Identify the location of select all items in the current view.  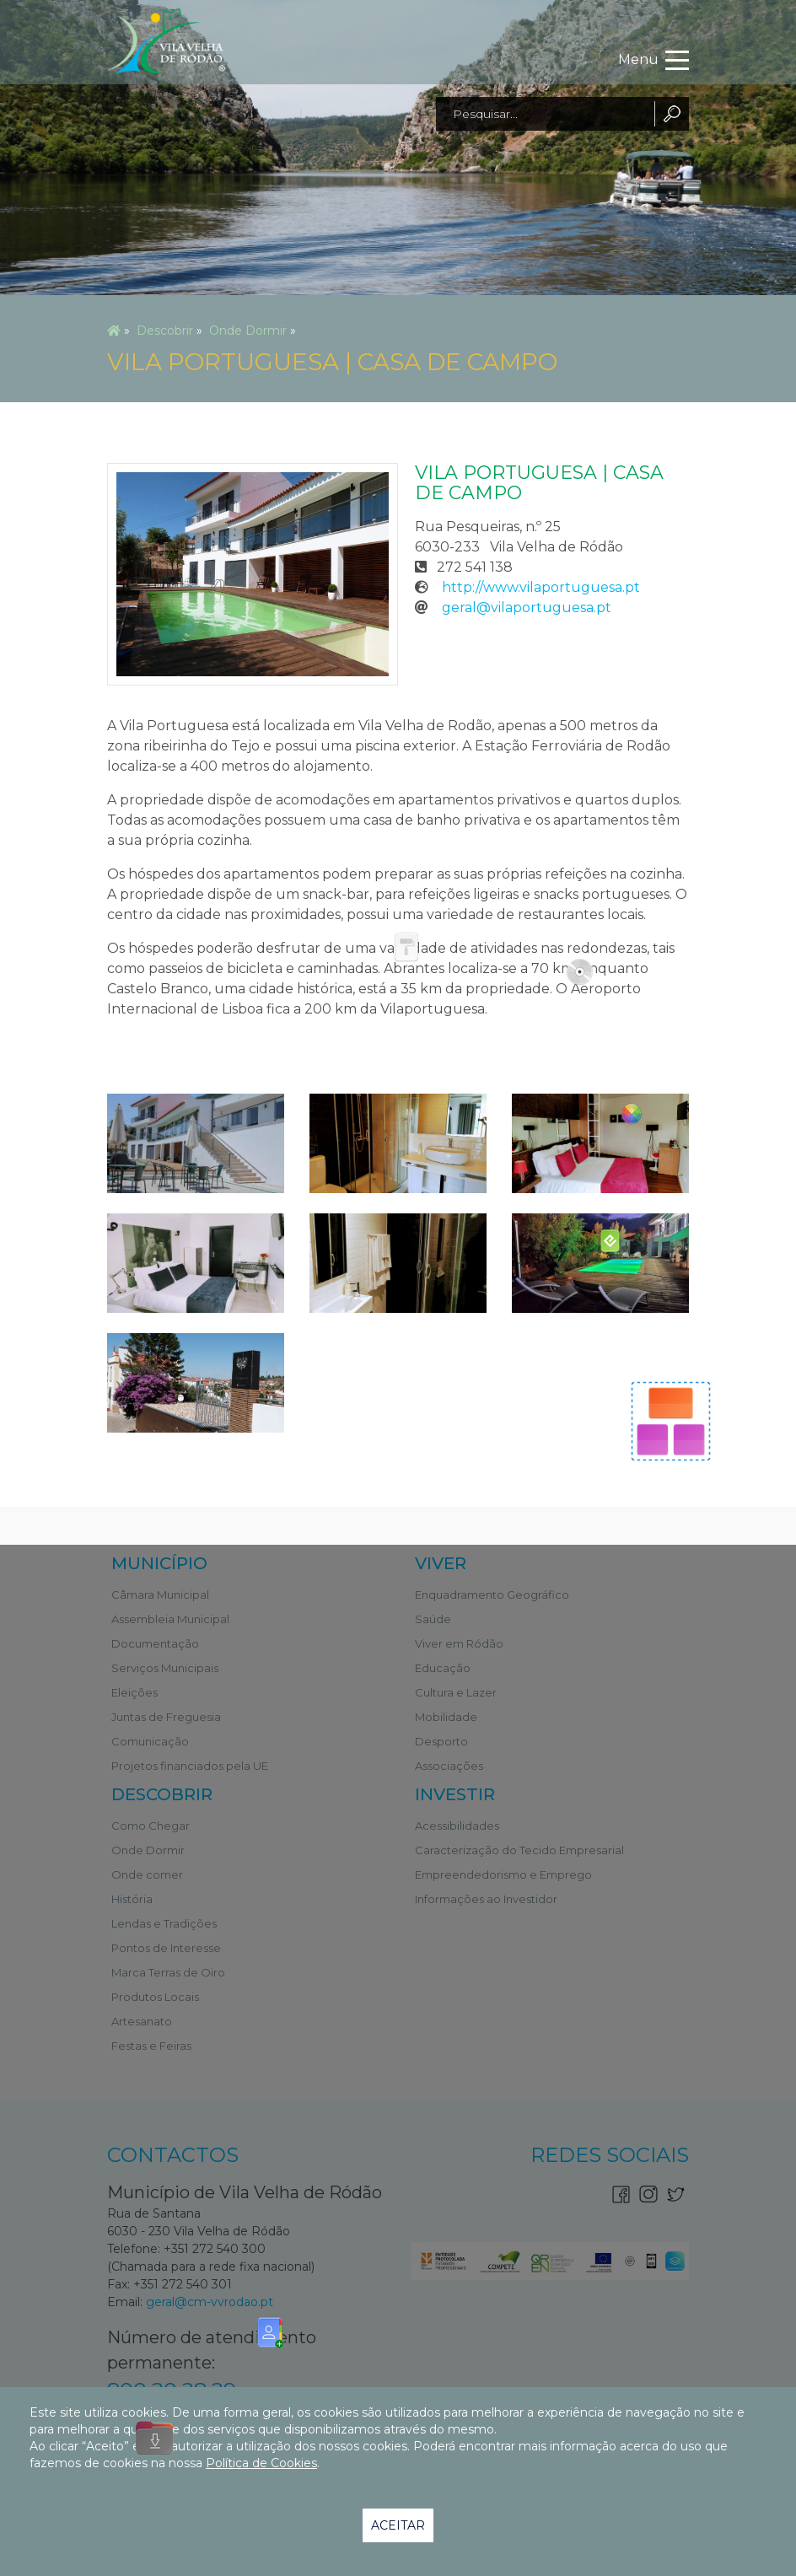
(670, 1421).